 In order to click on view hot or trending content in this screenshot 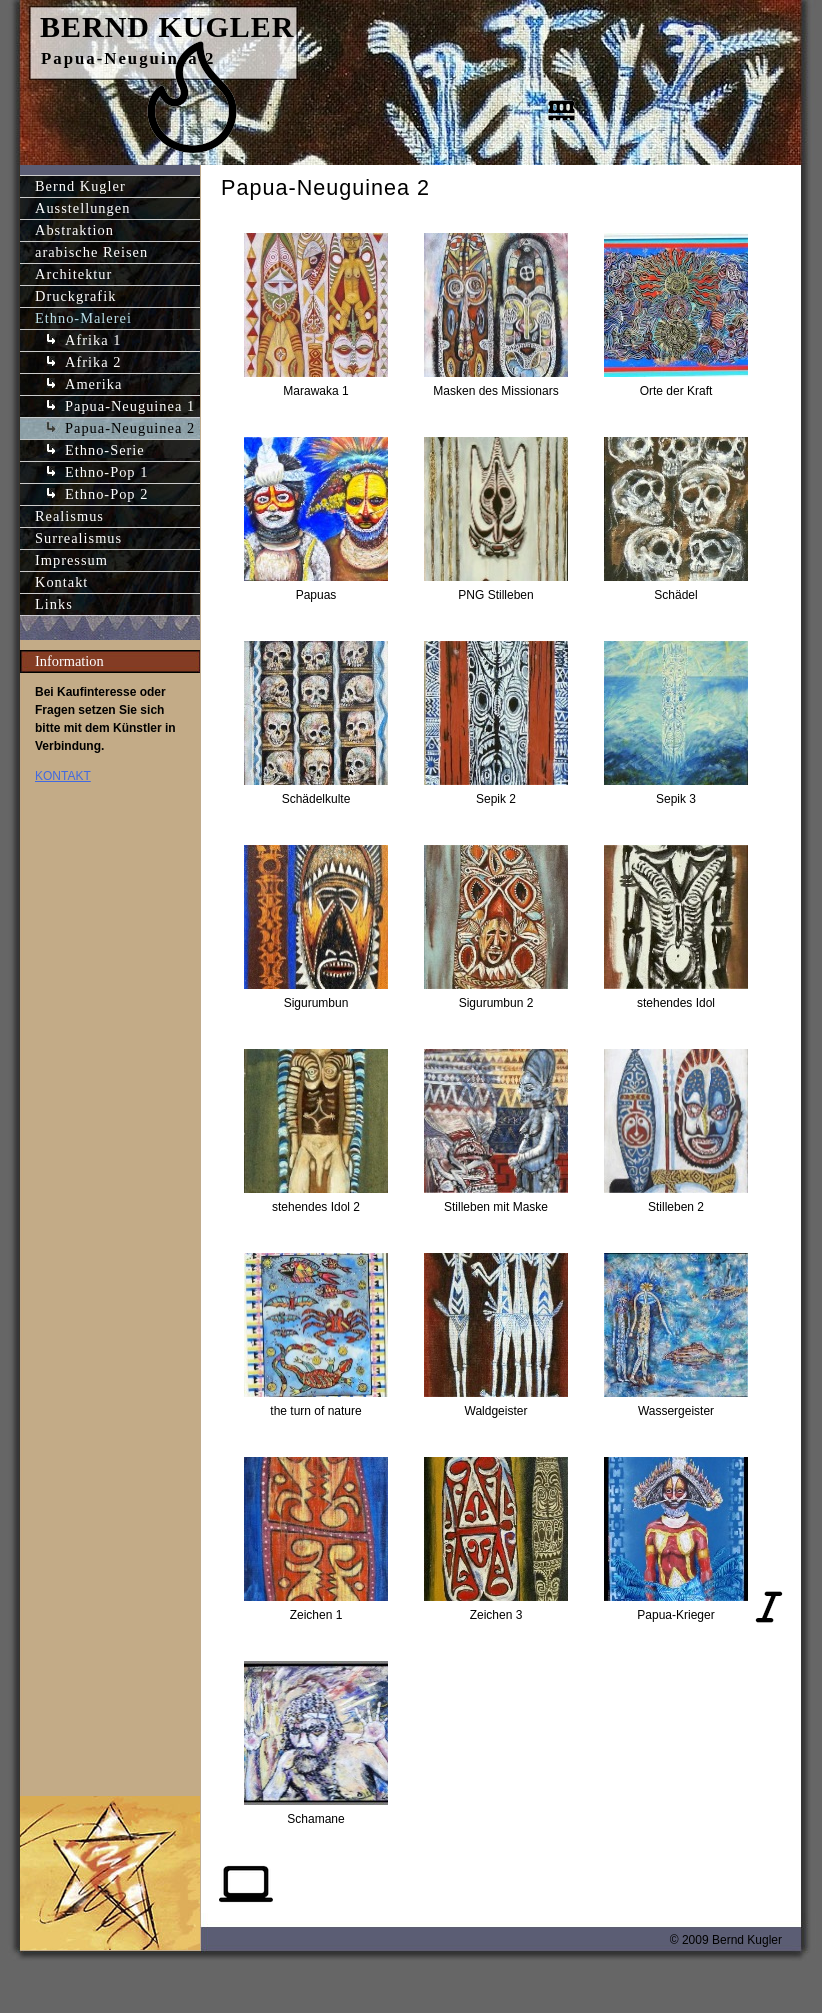, I will do `click(192, 97)`.